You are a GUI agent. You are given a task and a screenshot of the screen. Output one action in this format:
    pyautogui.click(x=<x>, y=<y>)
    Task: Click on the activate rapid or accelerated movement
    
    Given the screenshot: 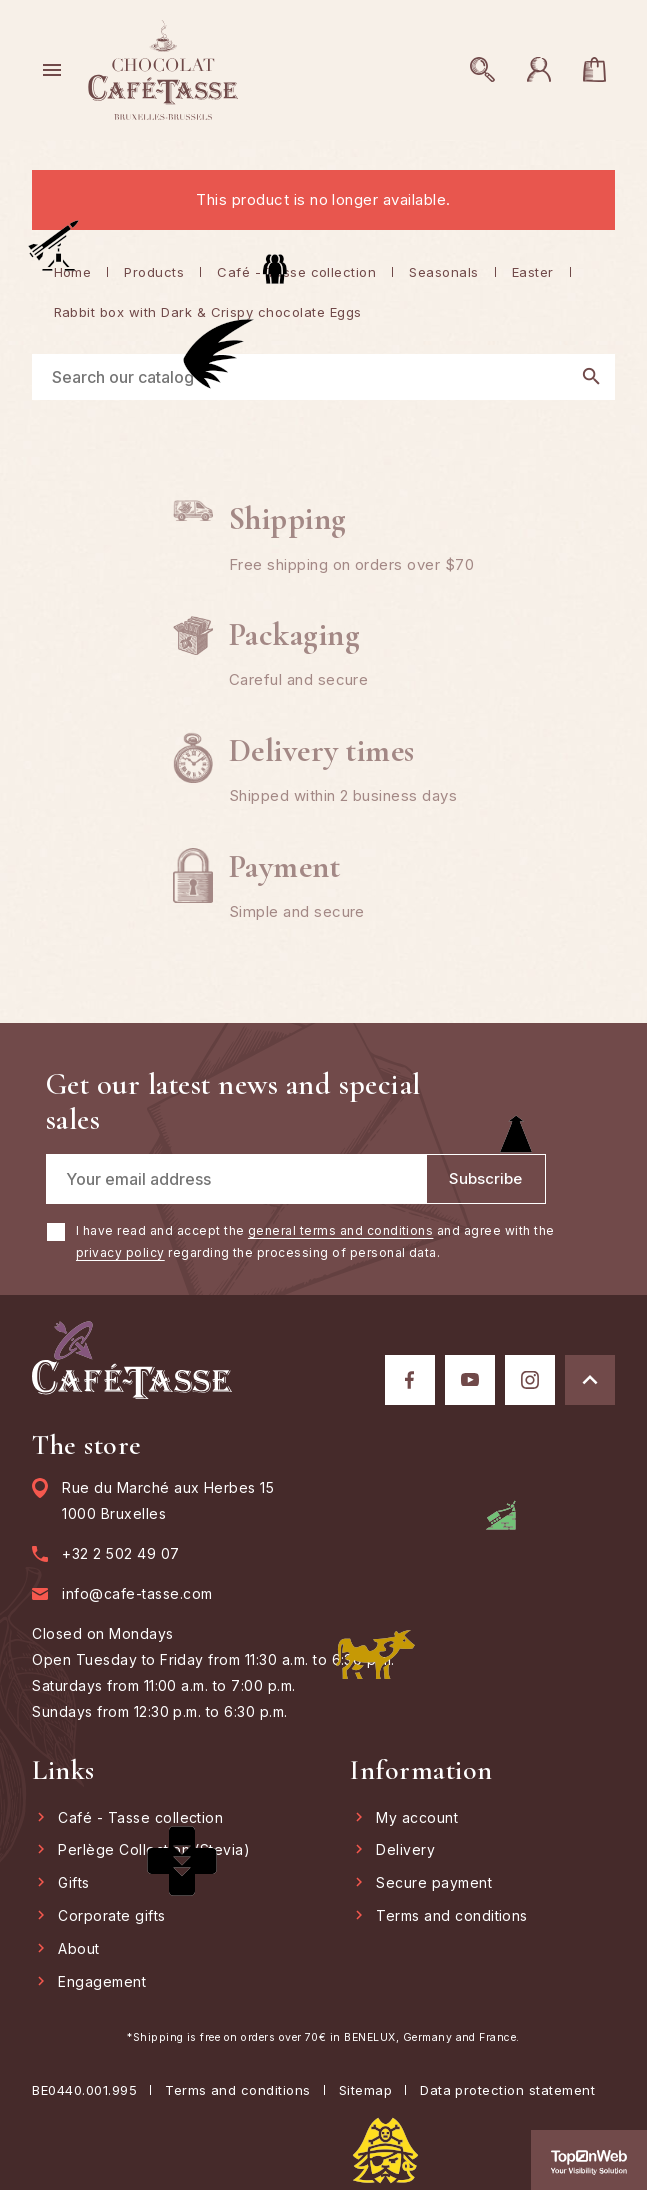 What is the action you would take?
    pyautogui.click(x=73, y=1340)
    